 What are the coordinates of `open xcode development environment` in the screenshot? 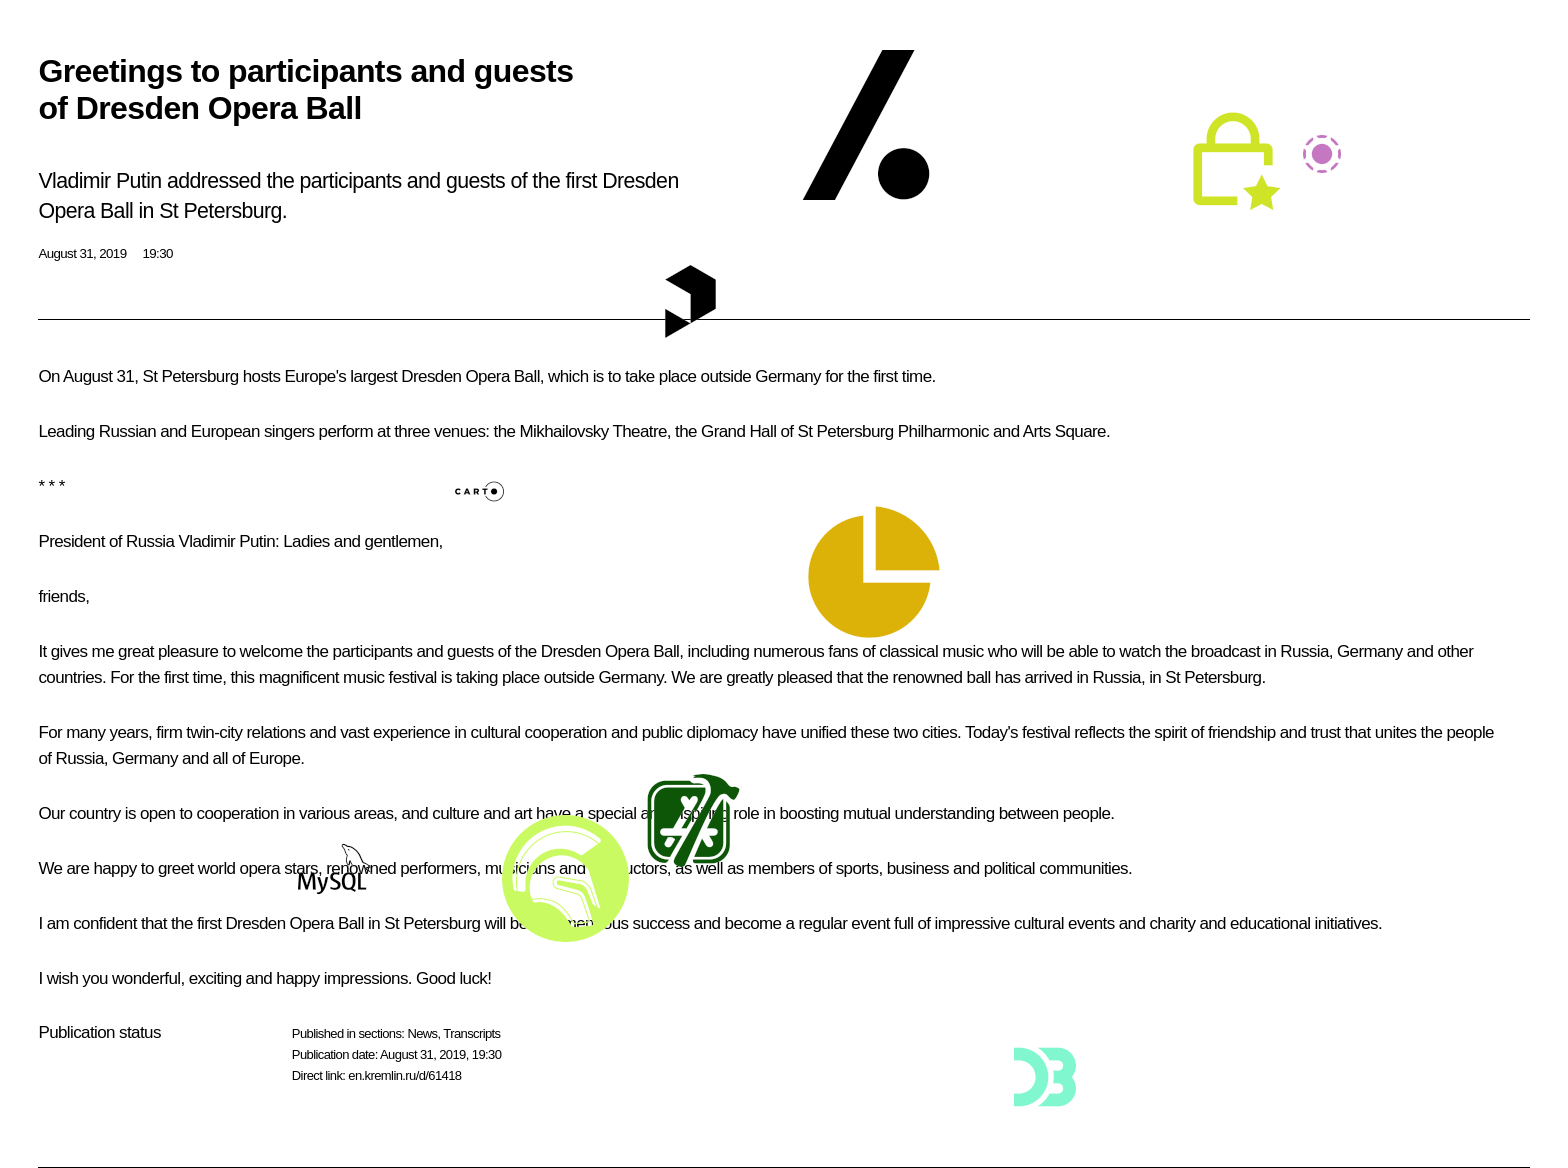 It's located at (693, 820).